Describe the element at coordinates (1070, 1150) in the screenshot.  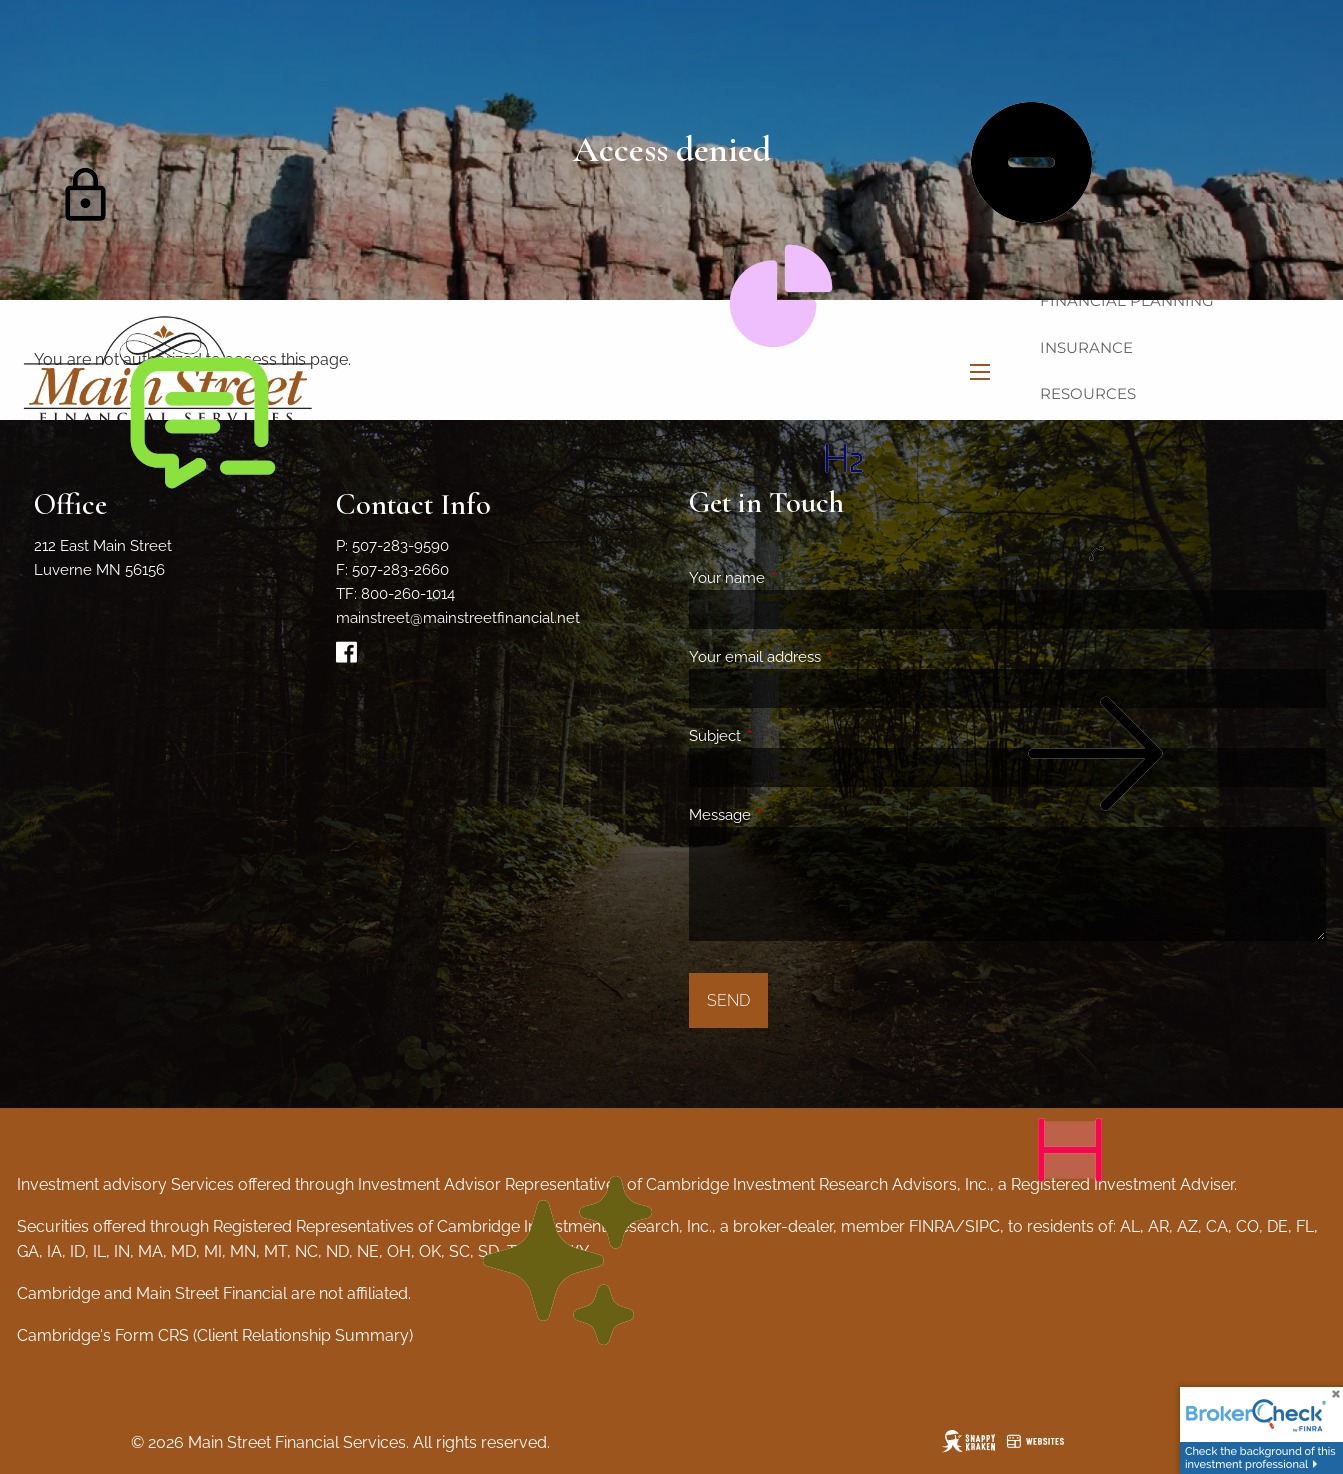
I see `format text as a heading` at that location.